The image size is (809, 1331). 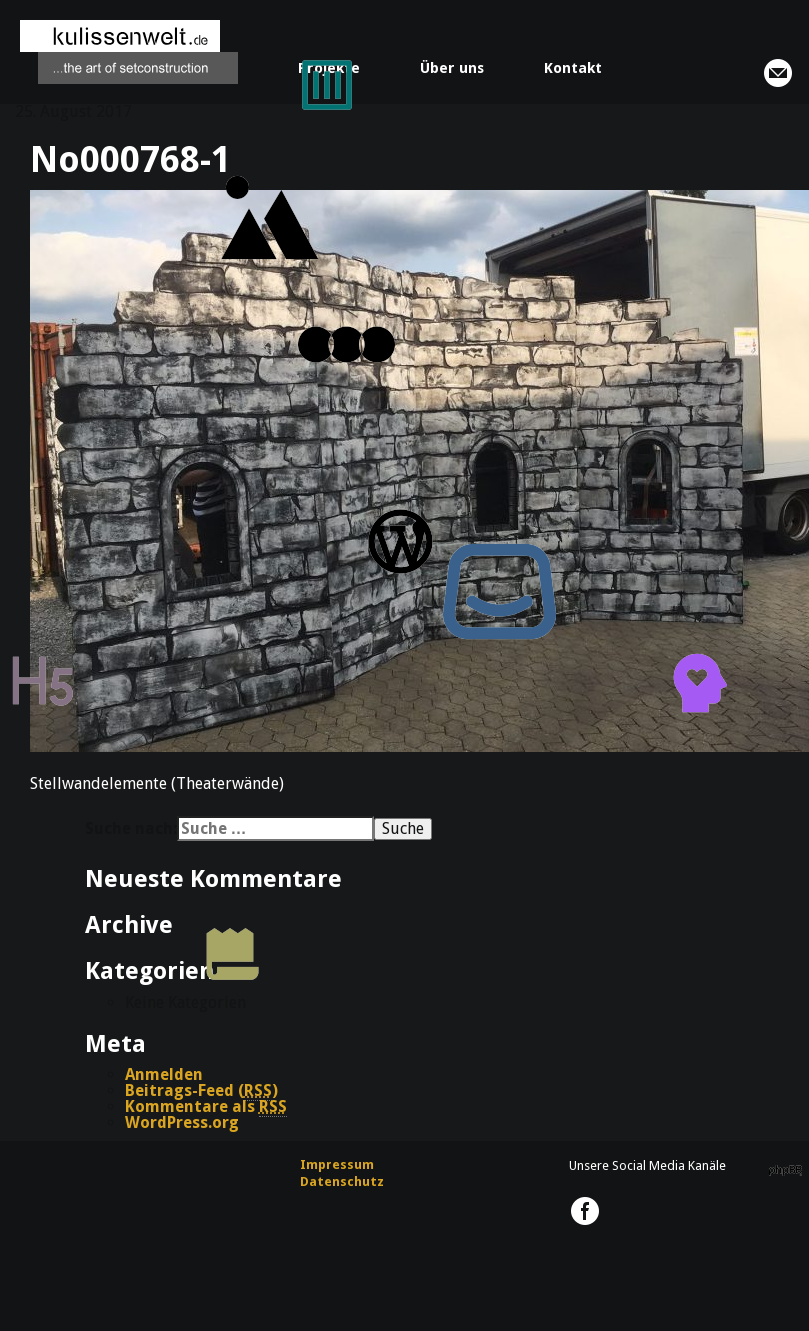 What do you see at coordinates (327, 85) in the screenshot?
I see `switch to vertical column layout` at bounding box center [327, 85].